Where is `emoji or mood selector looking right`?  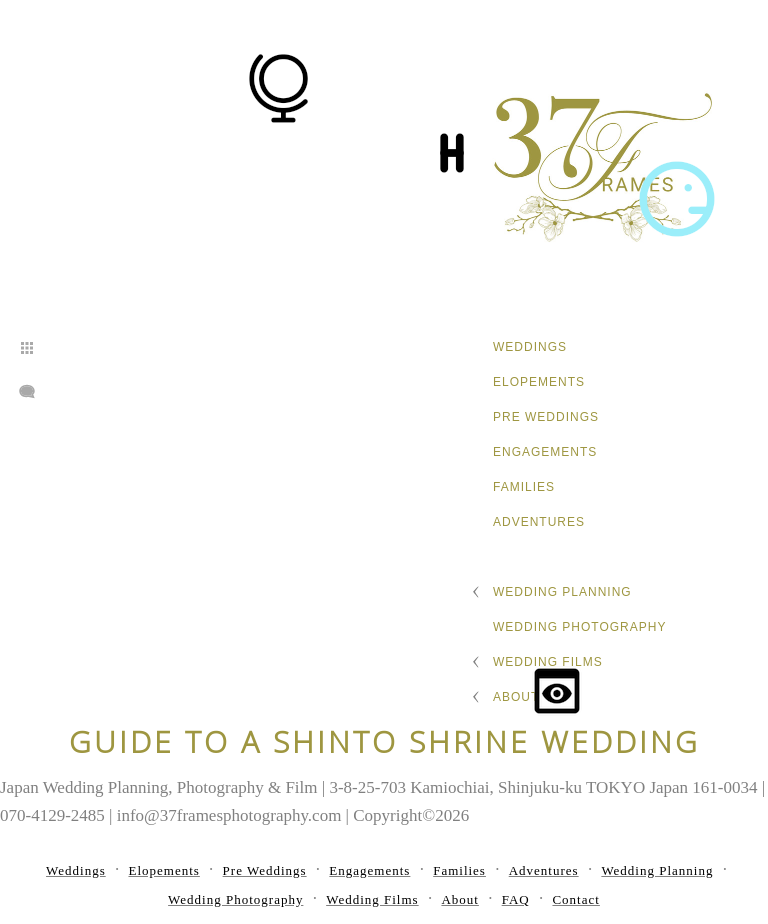 emoji or mood selector looking right is located at coordinates (677, 199).